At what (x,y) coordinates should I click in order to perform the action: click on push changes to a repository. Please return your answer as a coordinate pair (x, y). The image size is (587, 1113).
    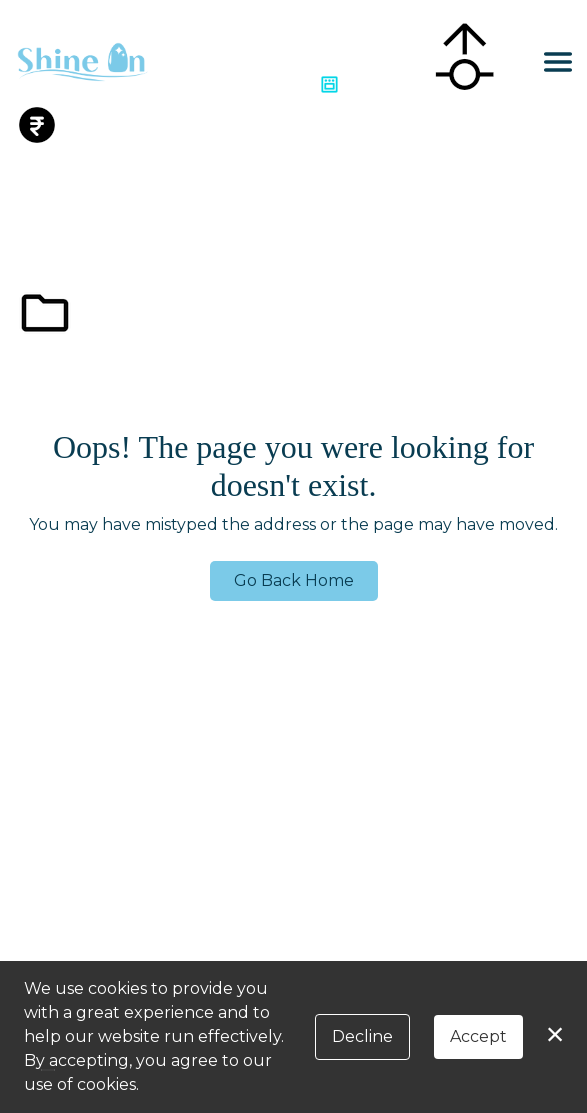
    Looking at the image, I should click on (462, 54).